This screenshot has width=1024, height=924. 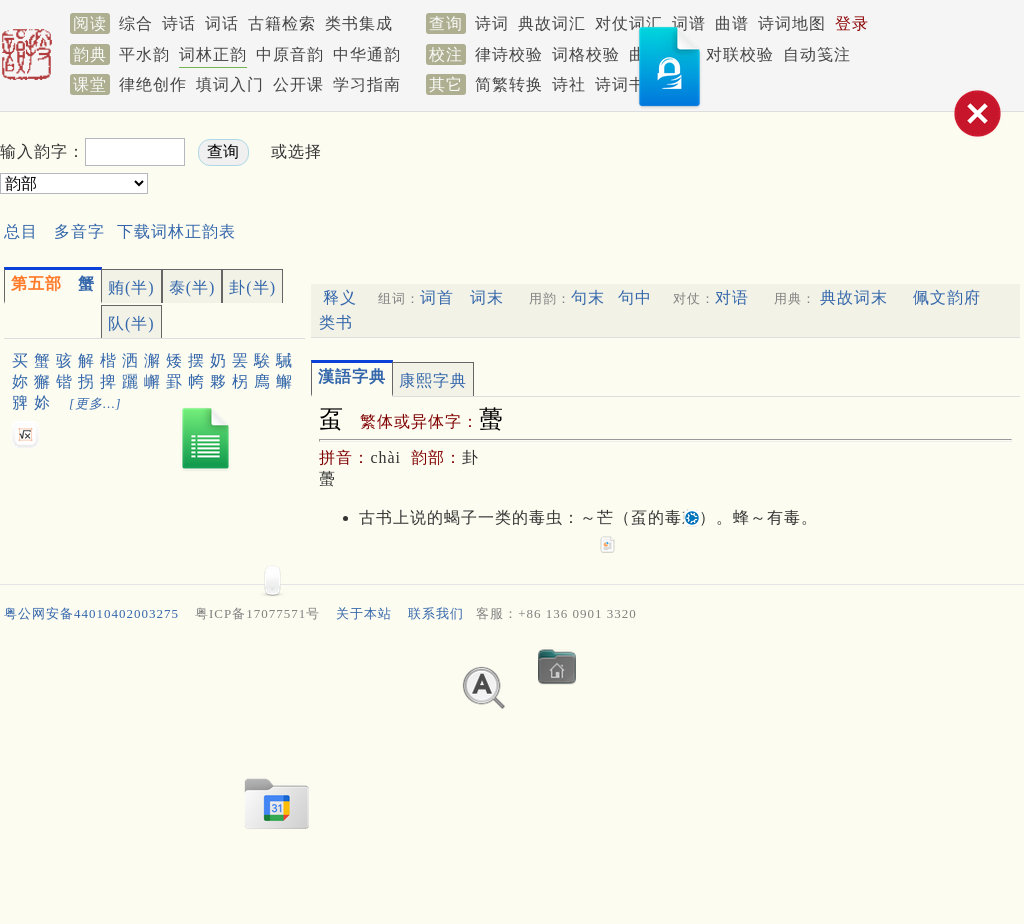 What do you see at coordinates (484, 688) in the screenshot?
I see `search within the current project` at bounding box center [484, 688].